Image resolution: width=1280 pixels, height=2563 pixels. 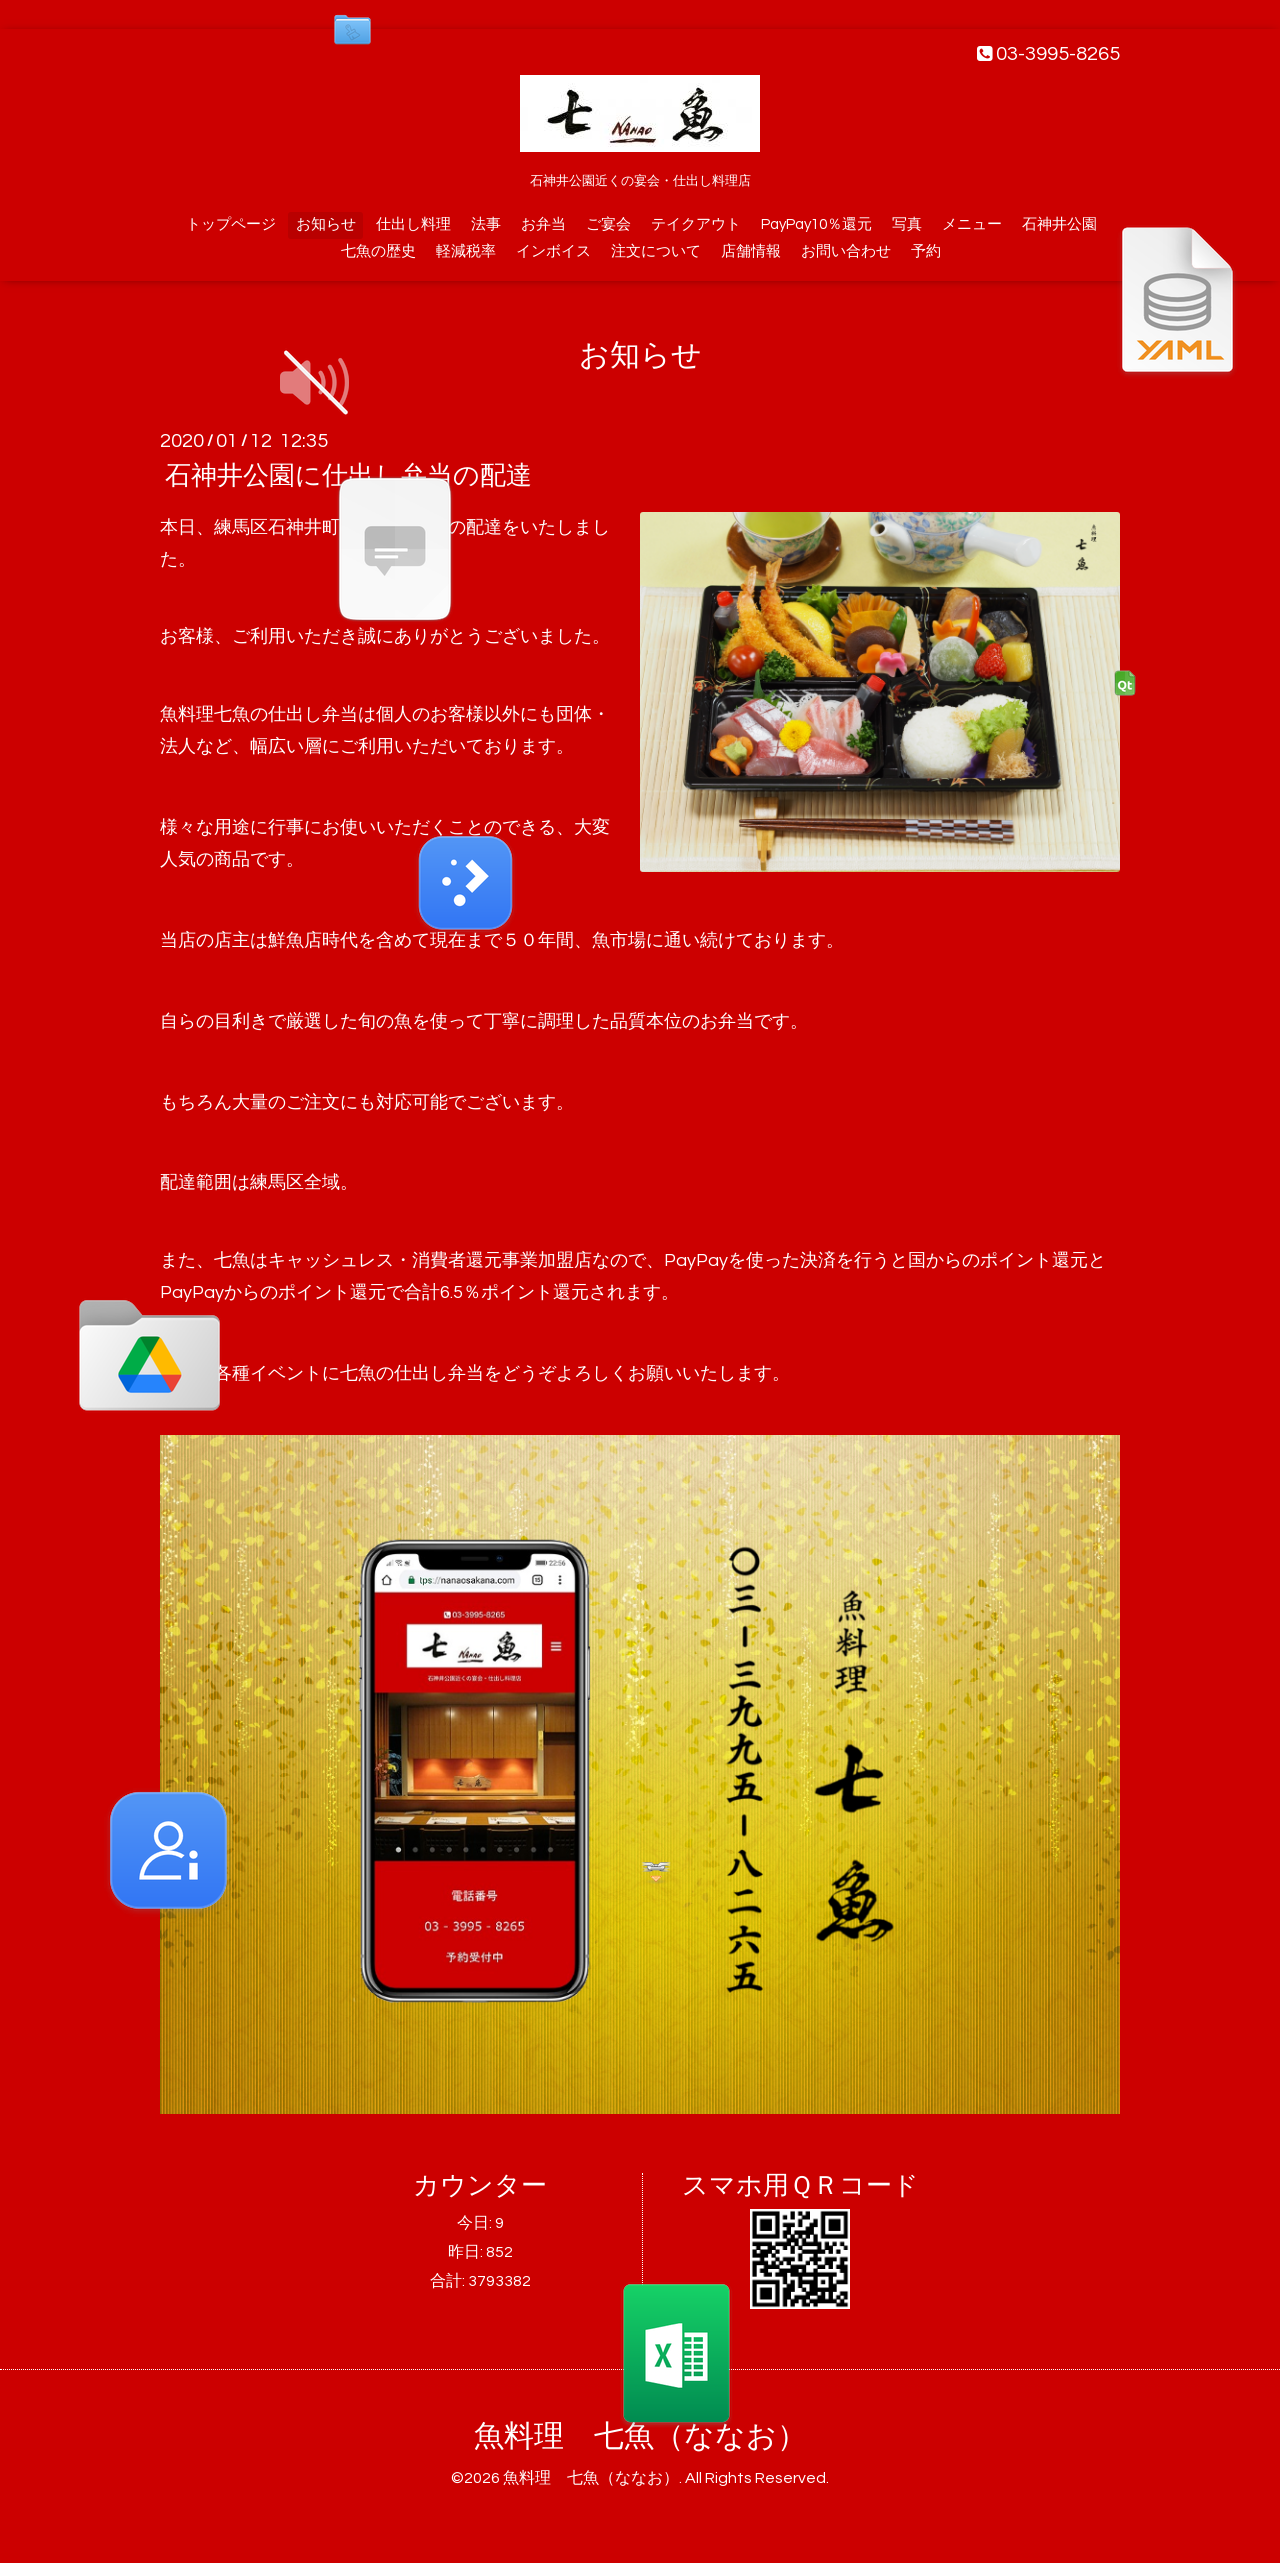 I want to click on open google drive folder, so click(x=149, y=1359).